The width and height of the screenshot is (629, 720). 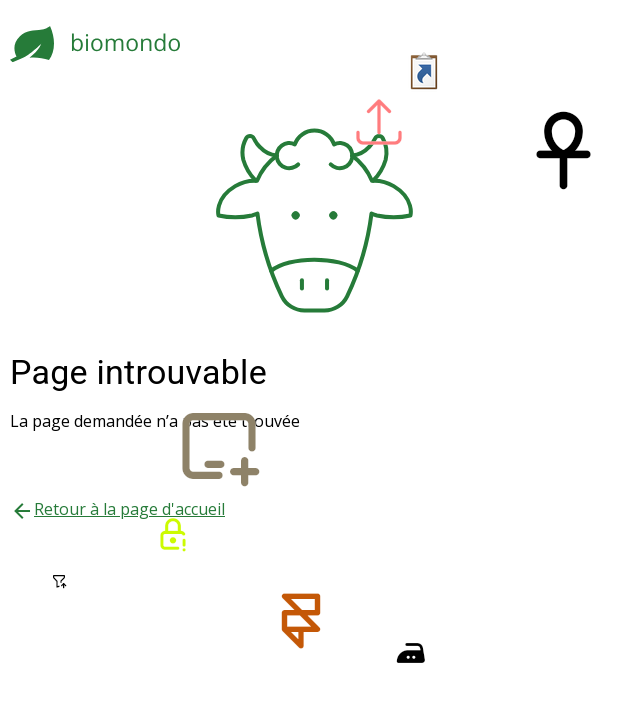 I want to click on symbol representing life or immortality, so click(x=563, y=150).